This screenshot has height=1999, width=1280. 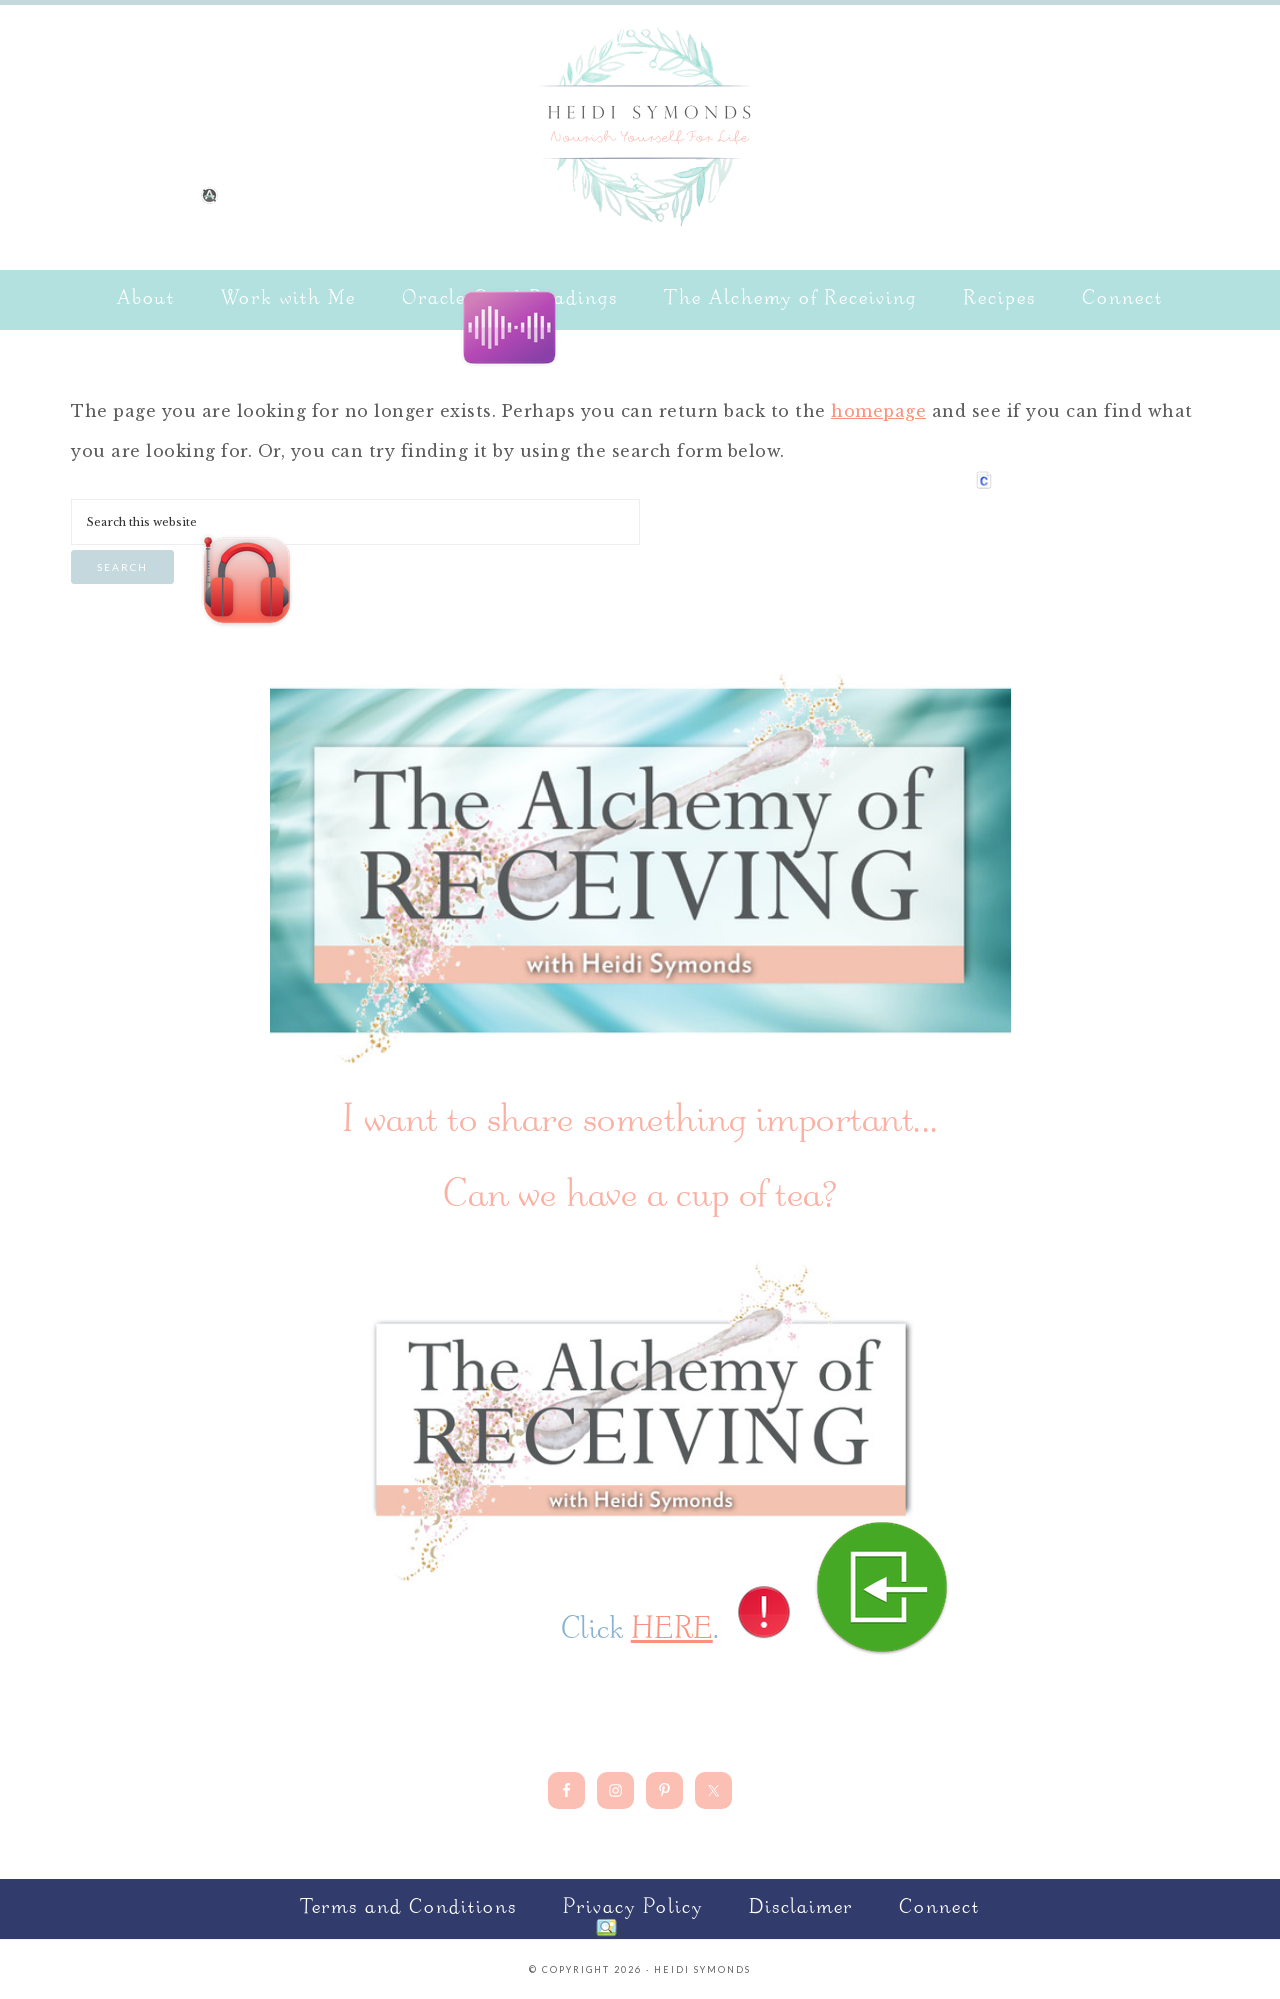 I want to click on open image viewer application, so click(x=606, y=1927).